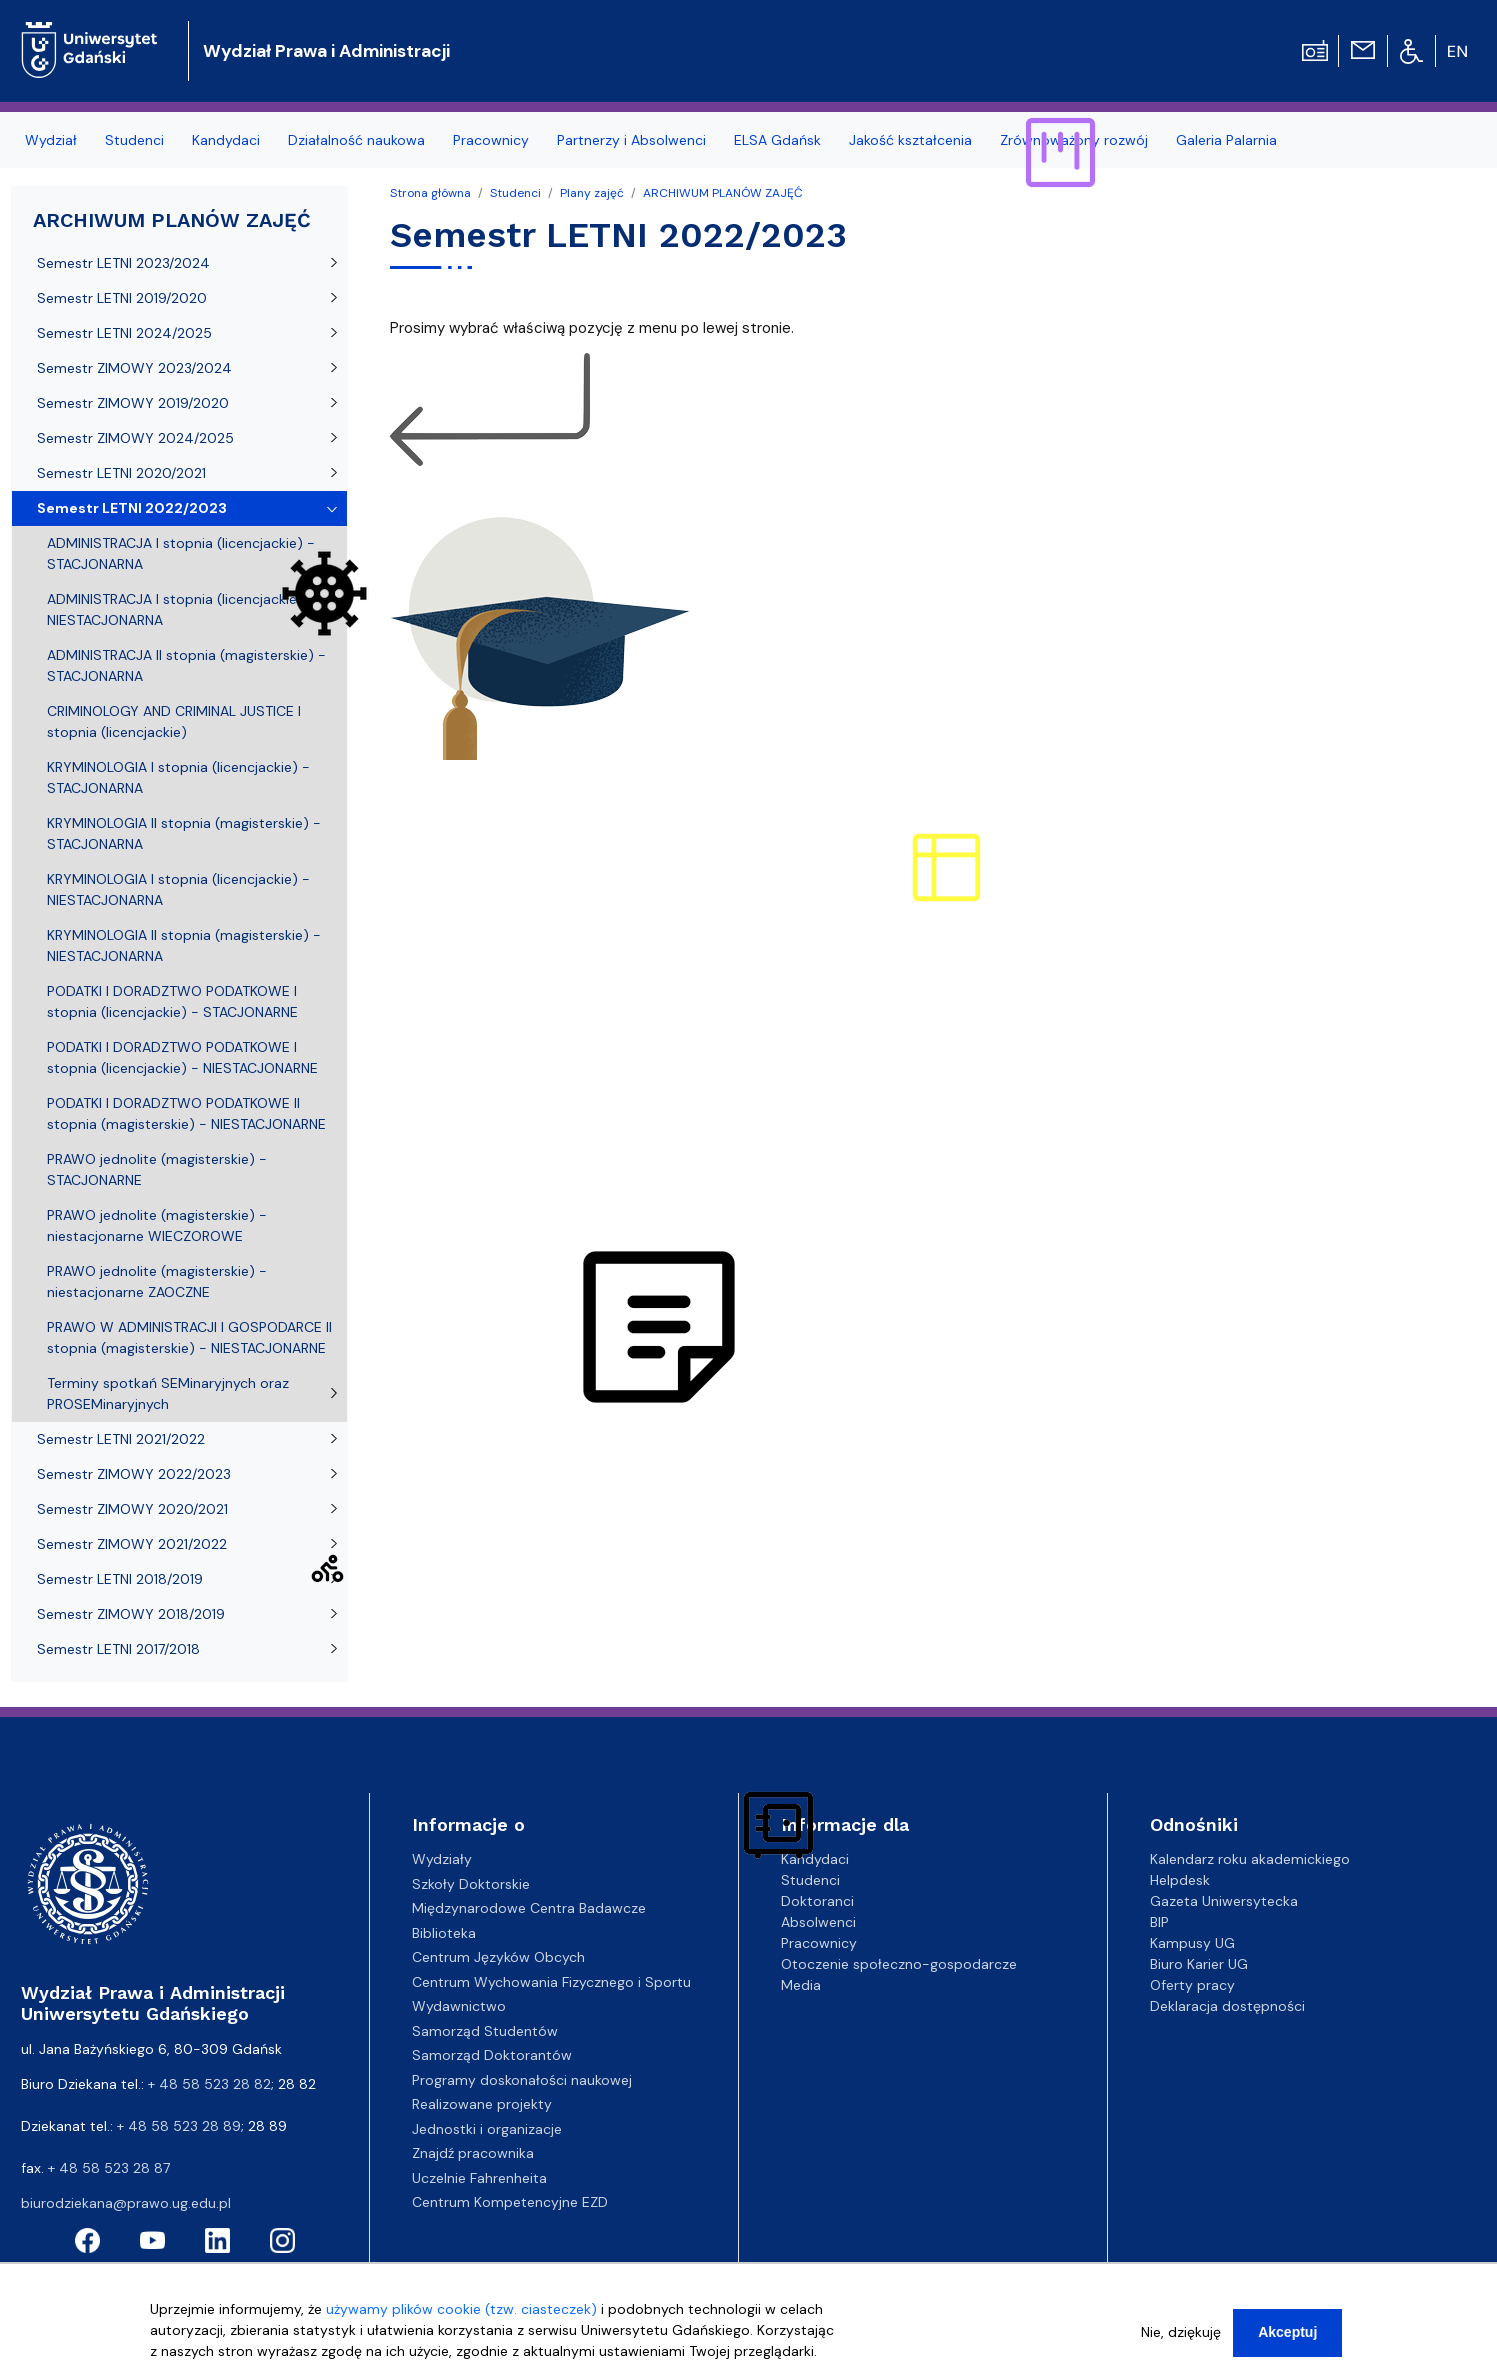 Image resolution: width=1497 pixels, height=2377 pixels. What do you see at coordinates (324, 593) in the screenshot?
I see `view coronavirus or COVID-19 related information` at bounding box center [324, 593].